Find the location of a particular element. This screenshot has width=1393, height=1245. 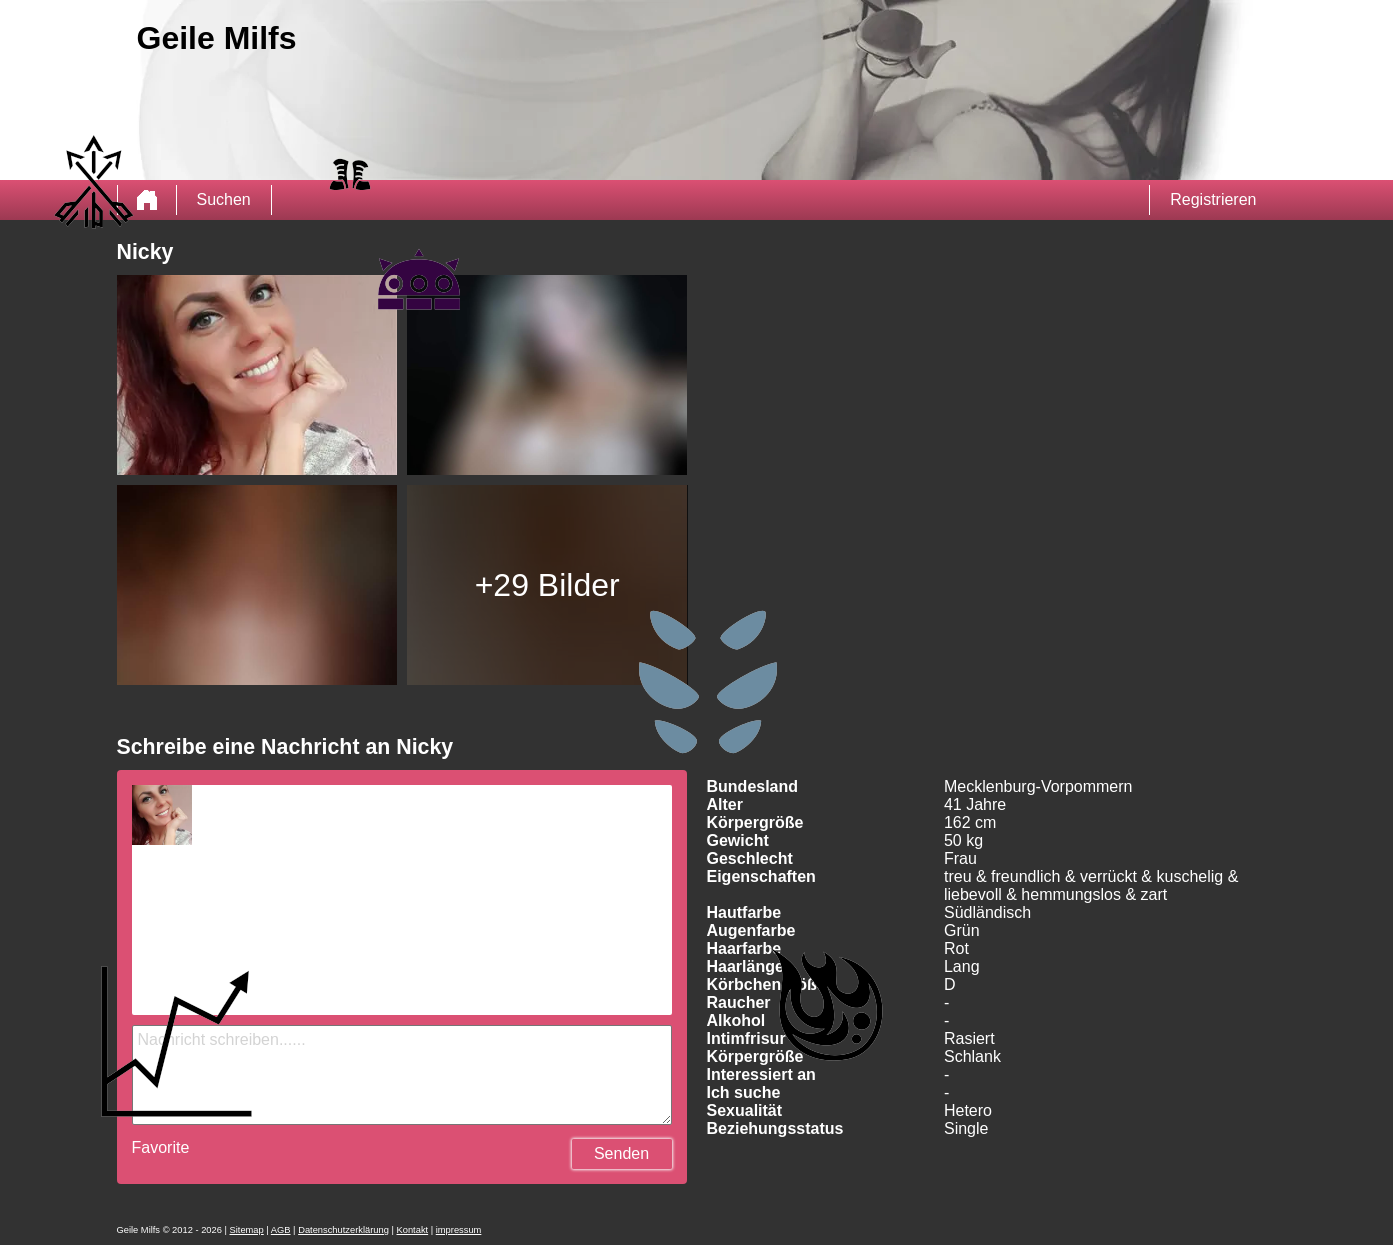

select multiple arrows or projectiles is located at coordinates (93, 182).